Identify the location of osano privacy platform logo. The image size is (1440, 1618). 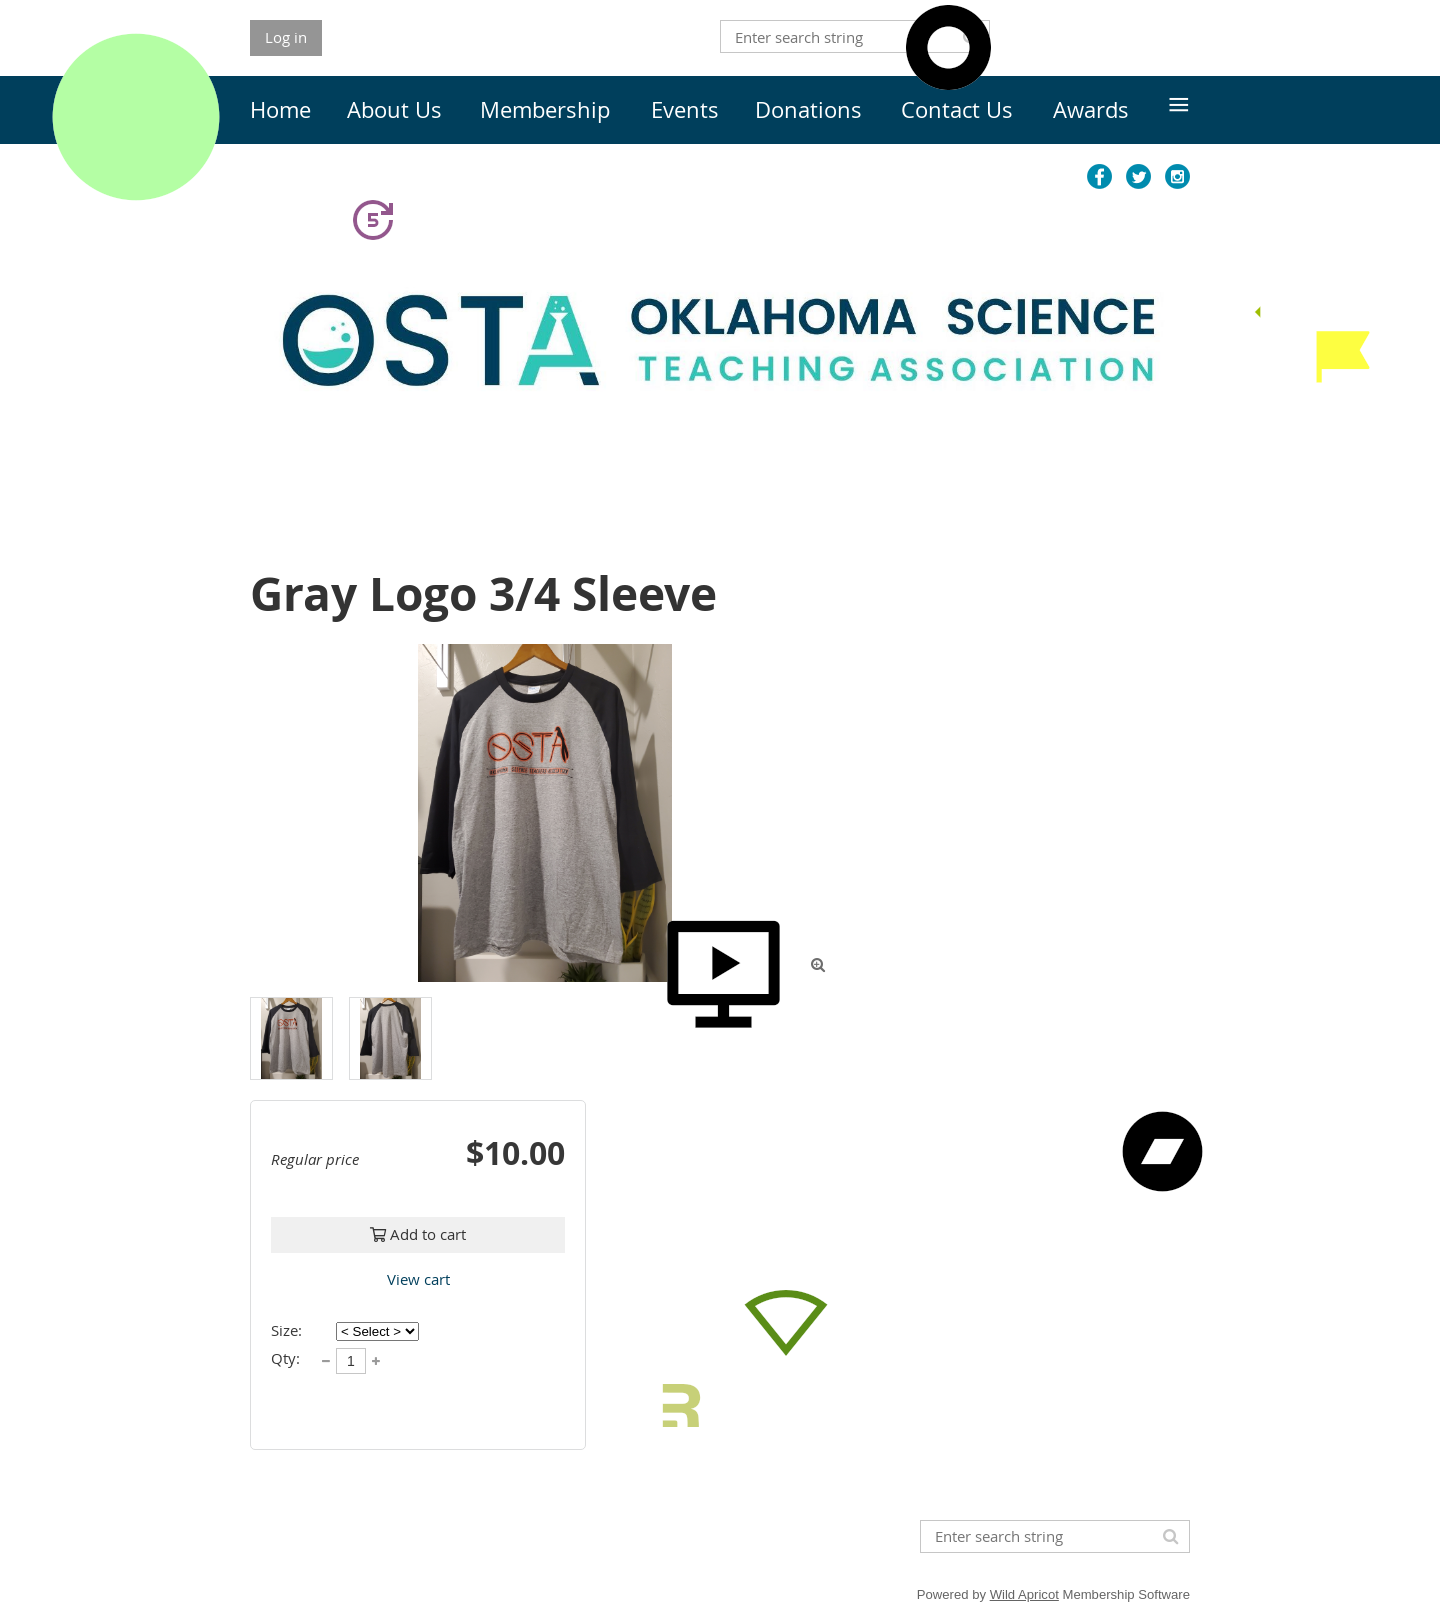
(948, 47).